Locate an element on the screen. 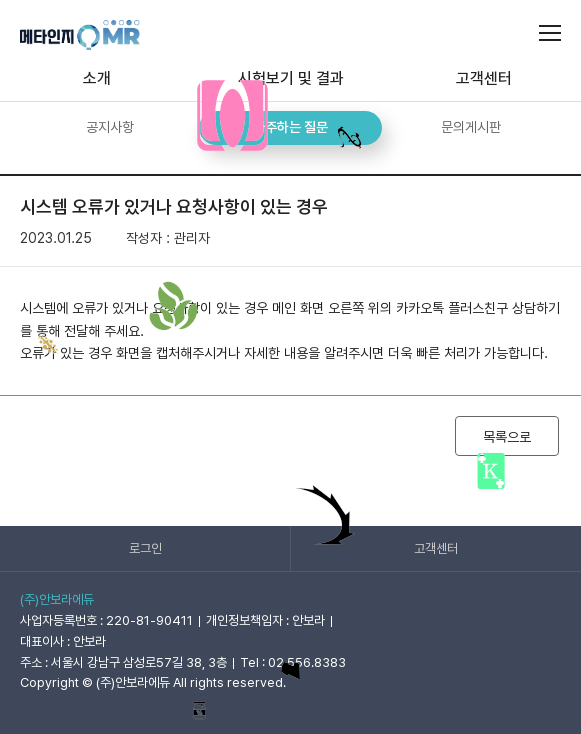 Image resolution: width=581 pixels, height=734 pixels. use vine whip ability or attack is located at coordinates (349, 137).